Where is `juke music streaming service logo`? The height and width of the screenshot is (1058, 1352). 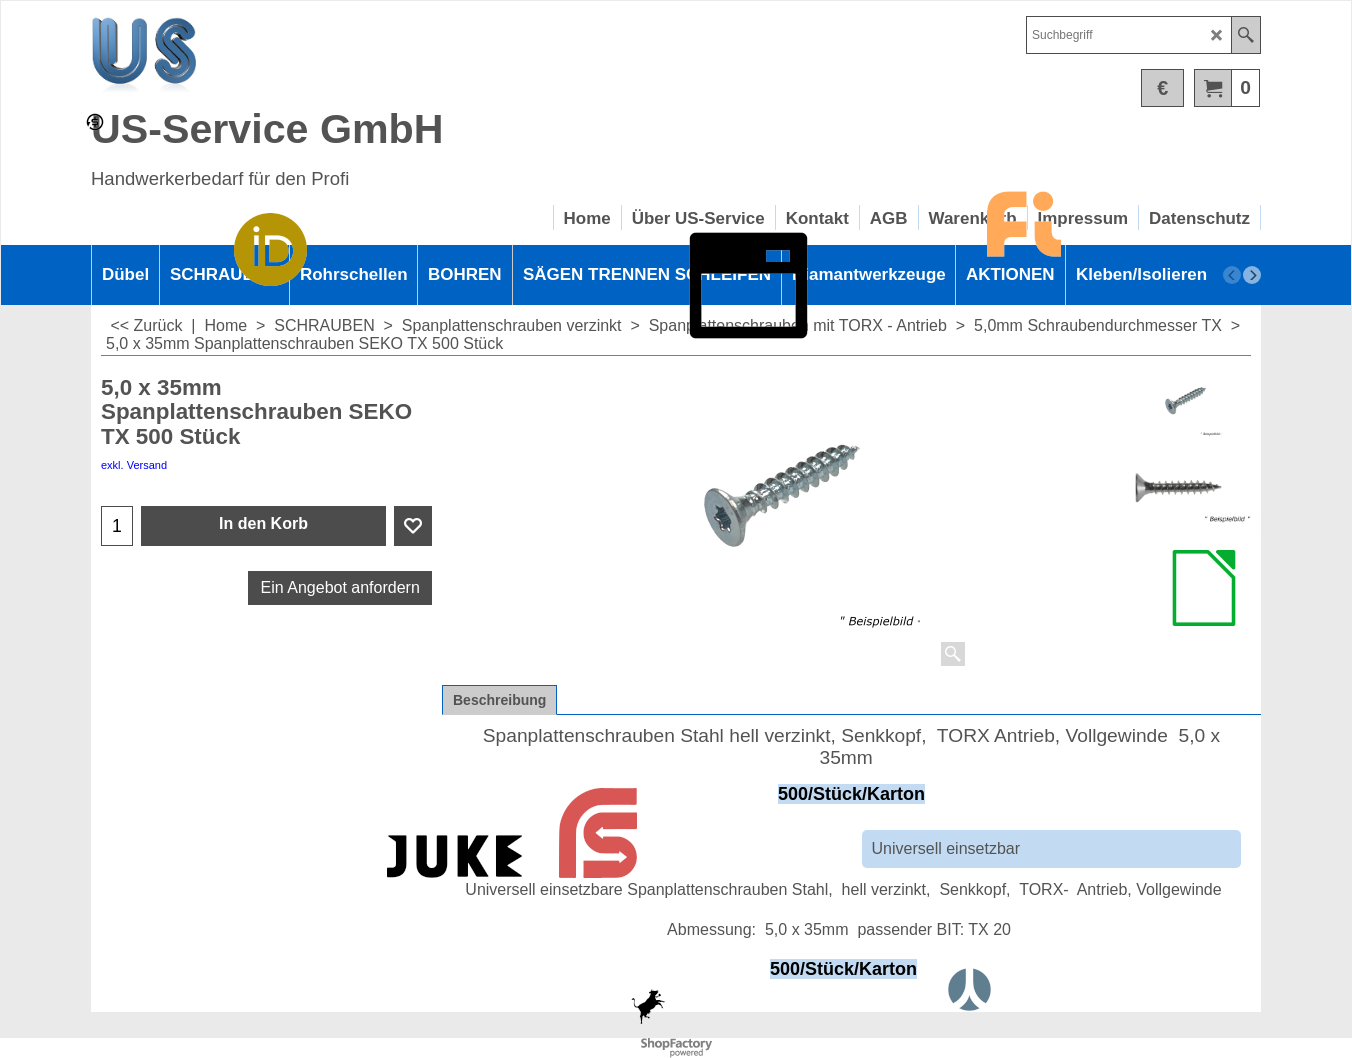
juke music streaming service logo is located at coordinates (454, 856).